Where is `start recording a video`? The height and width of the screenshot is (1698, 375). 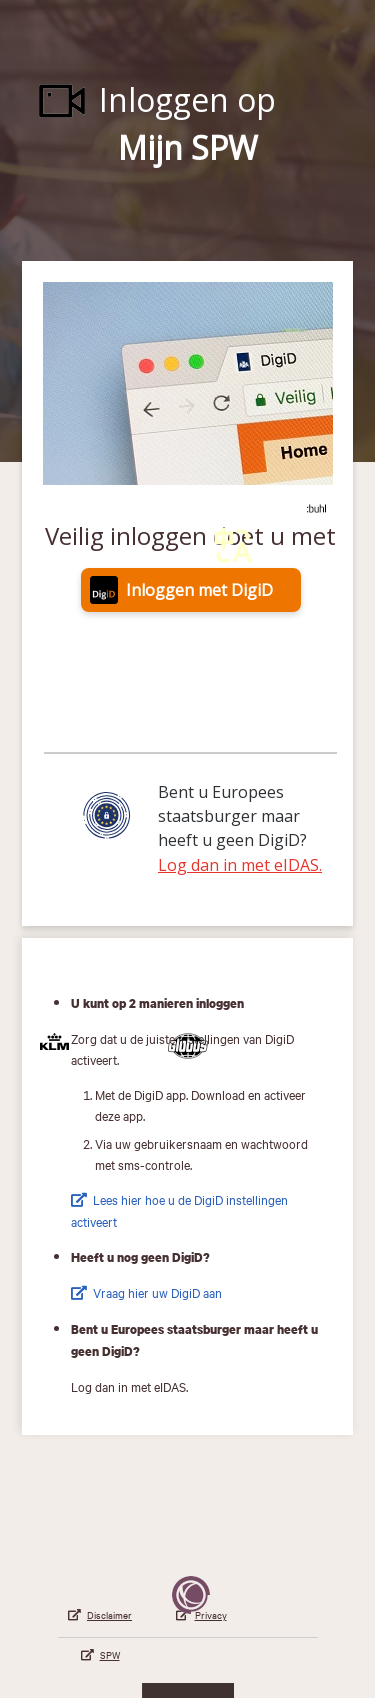
start recording a video is located at coordinates (62, 101).